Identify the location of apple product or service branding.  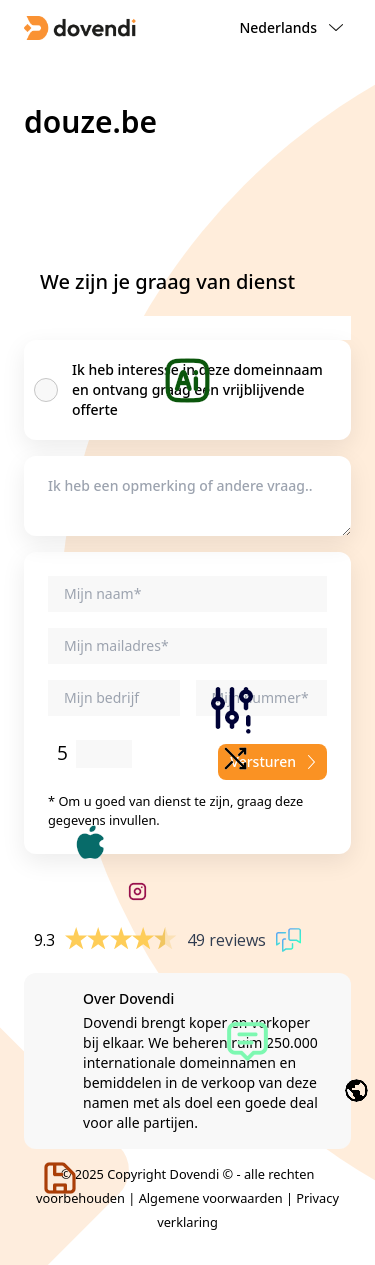
(91, 843).